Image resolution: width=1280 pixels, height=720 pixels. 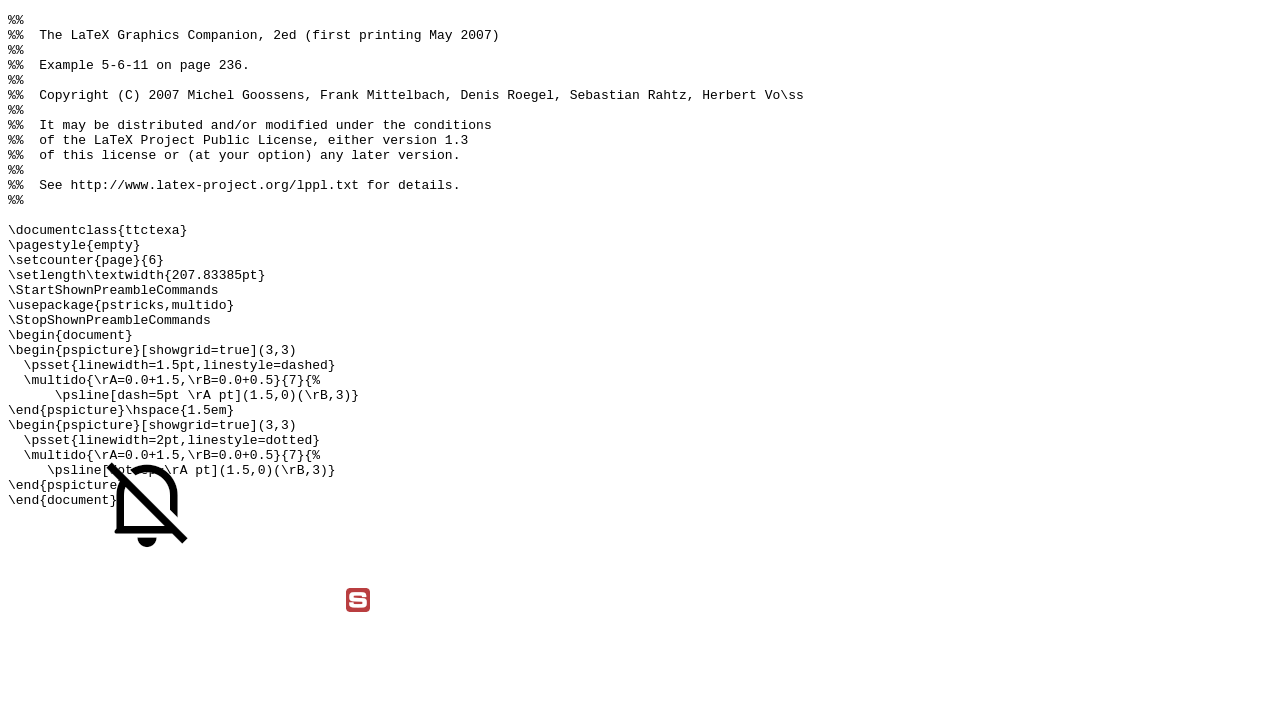 What do you see at coordinates (147, 503) in the screenshot?
I see `mute notifications` at bounding box center [147, 503].